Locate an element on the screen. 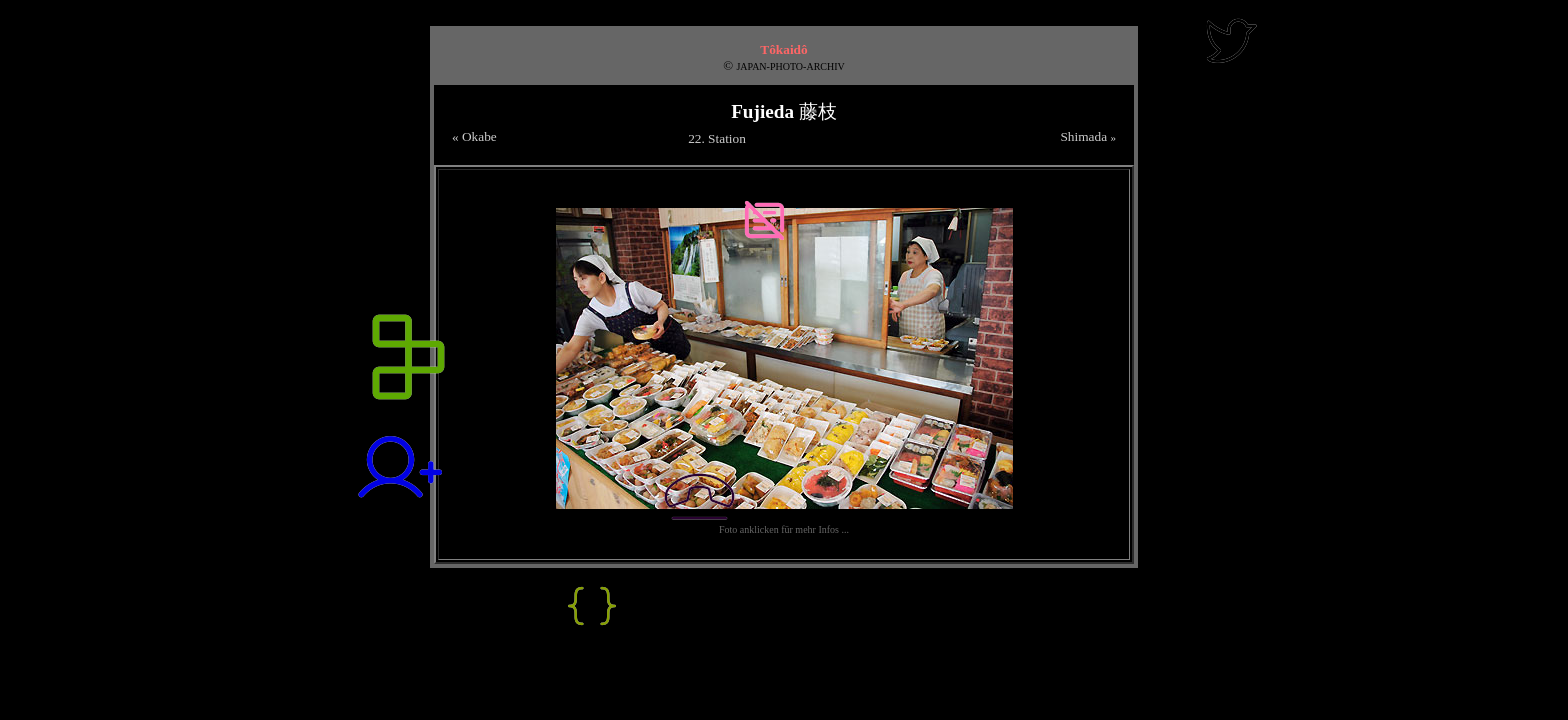 The image size is (1568, 720). add a new user or contact is located at coordinates (397, 469).